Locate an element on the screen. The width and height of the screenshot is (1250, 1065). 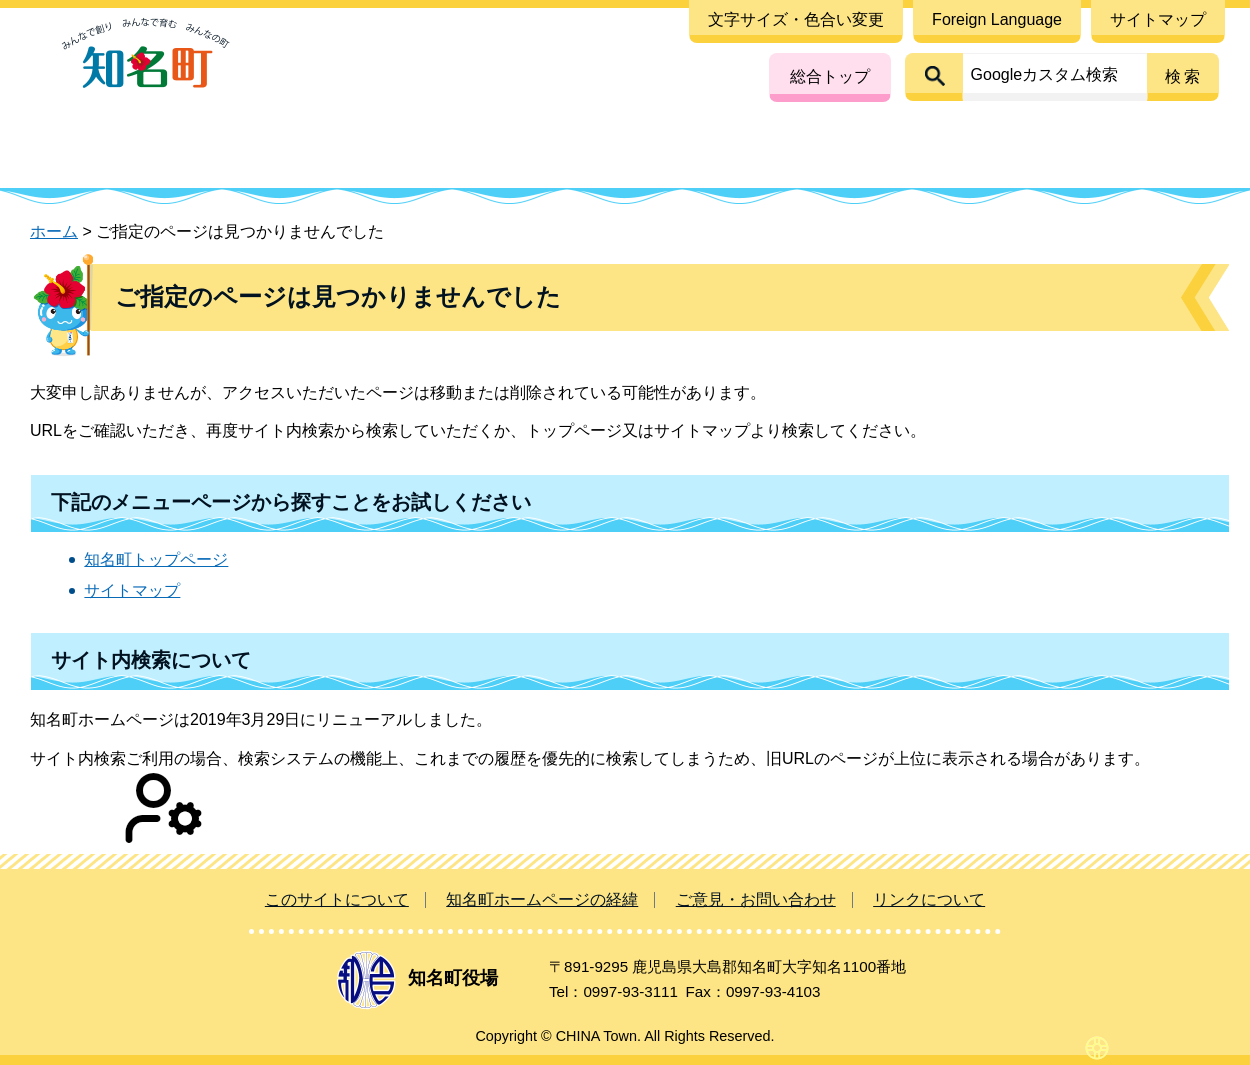
access help or support center is located at coordinates (1097, 1048).